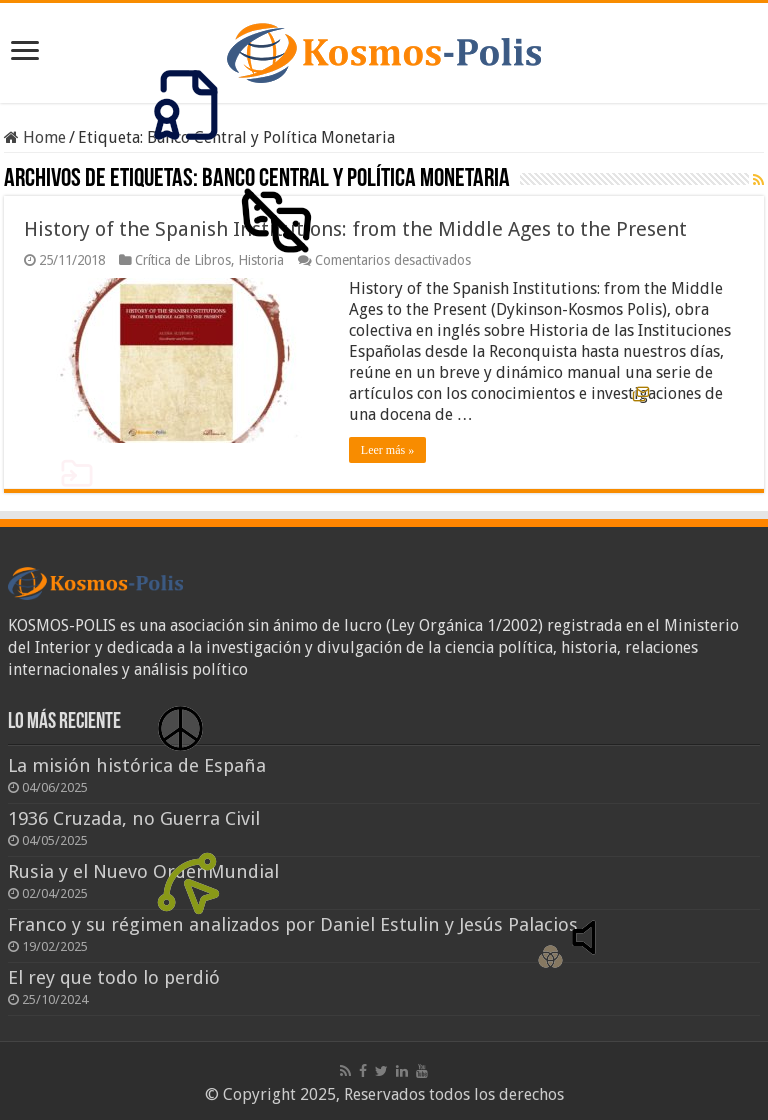 The height and width of the screenshot is (1120, 768). Describe the element at coordinates (276, 220) in the screenshot. I see `disable theater or entertainment mode` at that location.